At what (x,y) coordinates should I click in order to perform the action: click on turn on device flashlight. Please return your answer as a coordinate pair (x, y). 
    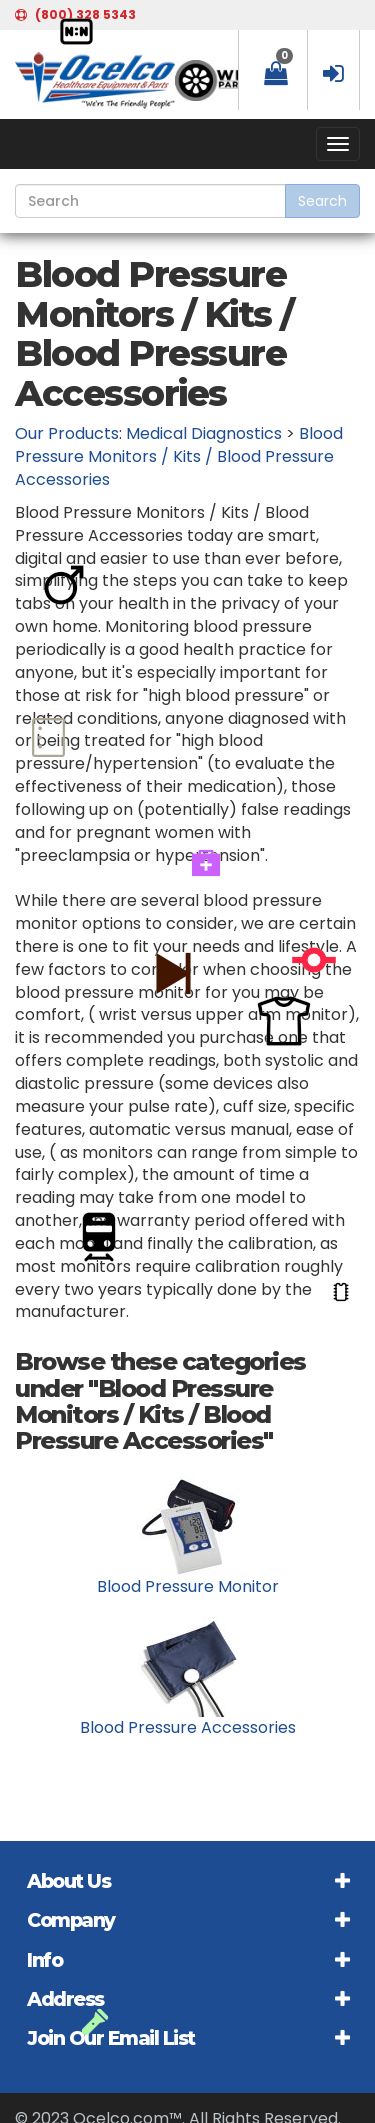
    Looking at the image, I should click on (95, 2022).